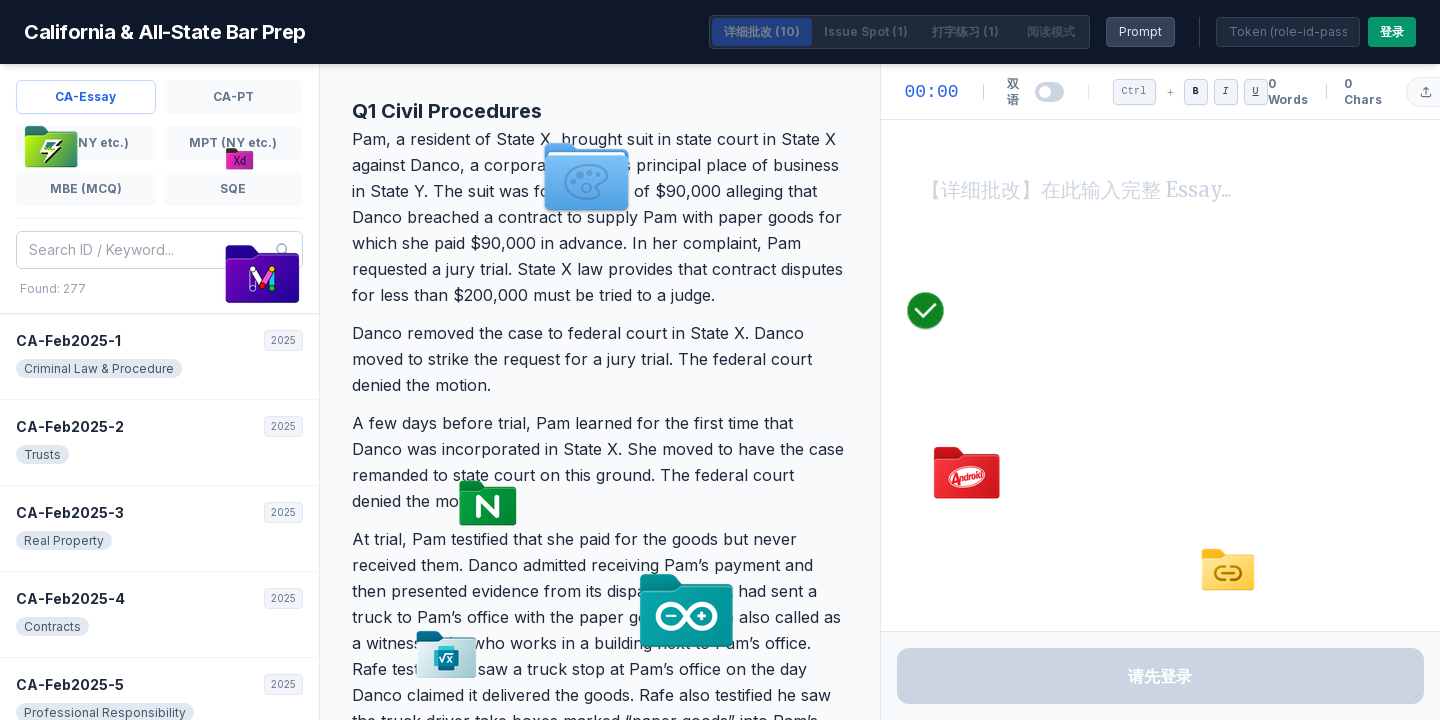  What do you see at coordinates (925, 310) in the screenshot?
I see `indicates default or selected item` at bounding box center [925, 310].